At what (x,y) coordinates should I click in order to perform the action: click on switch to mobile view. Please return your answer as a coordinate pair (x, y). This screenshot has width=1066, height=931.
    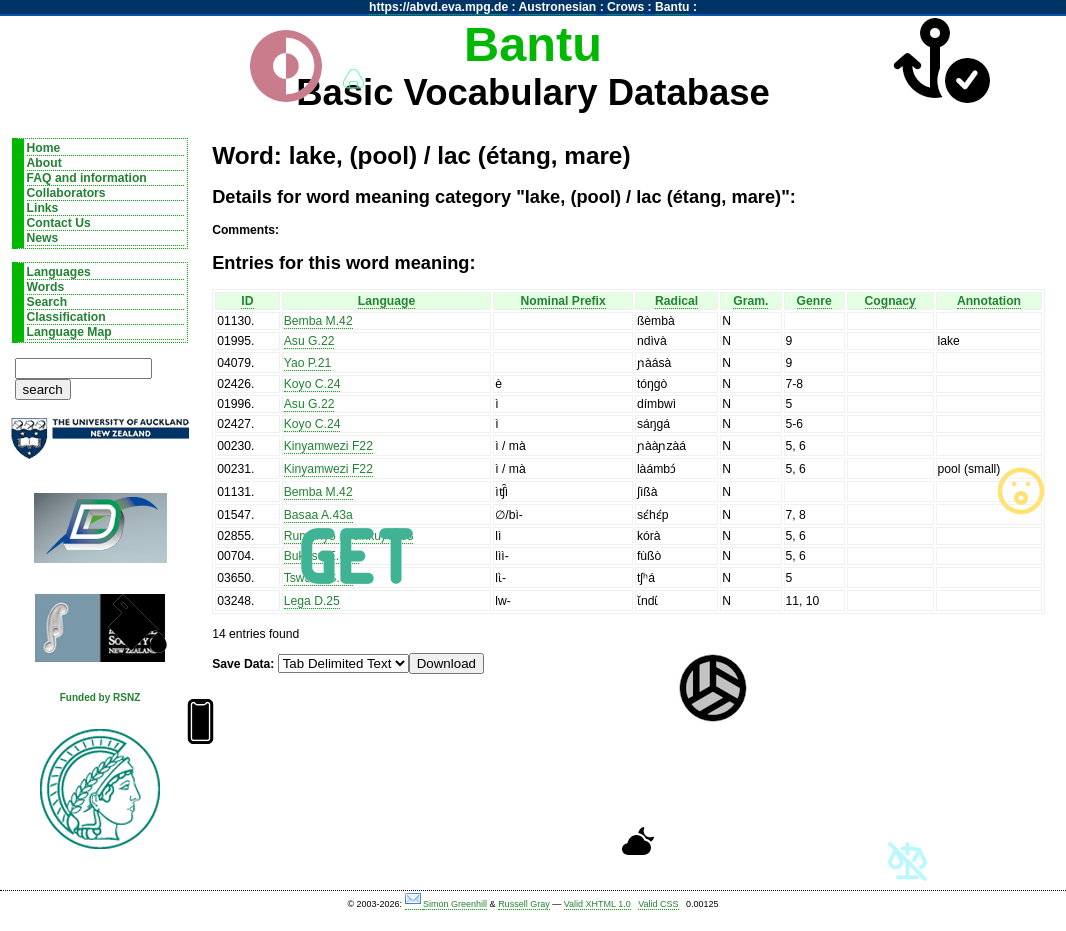
    Looking at the image, I should click on (200, 721).